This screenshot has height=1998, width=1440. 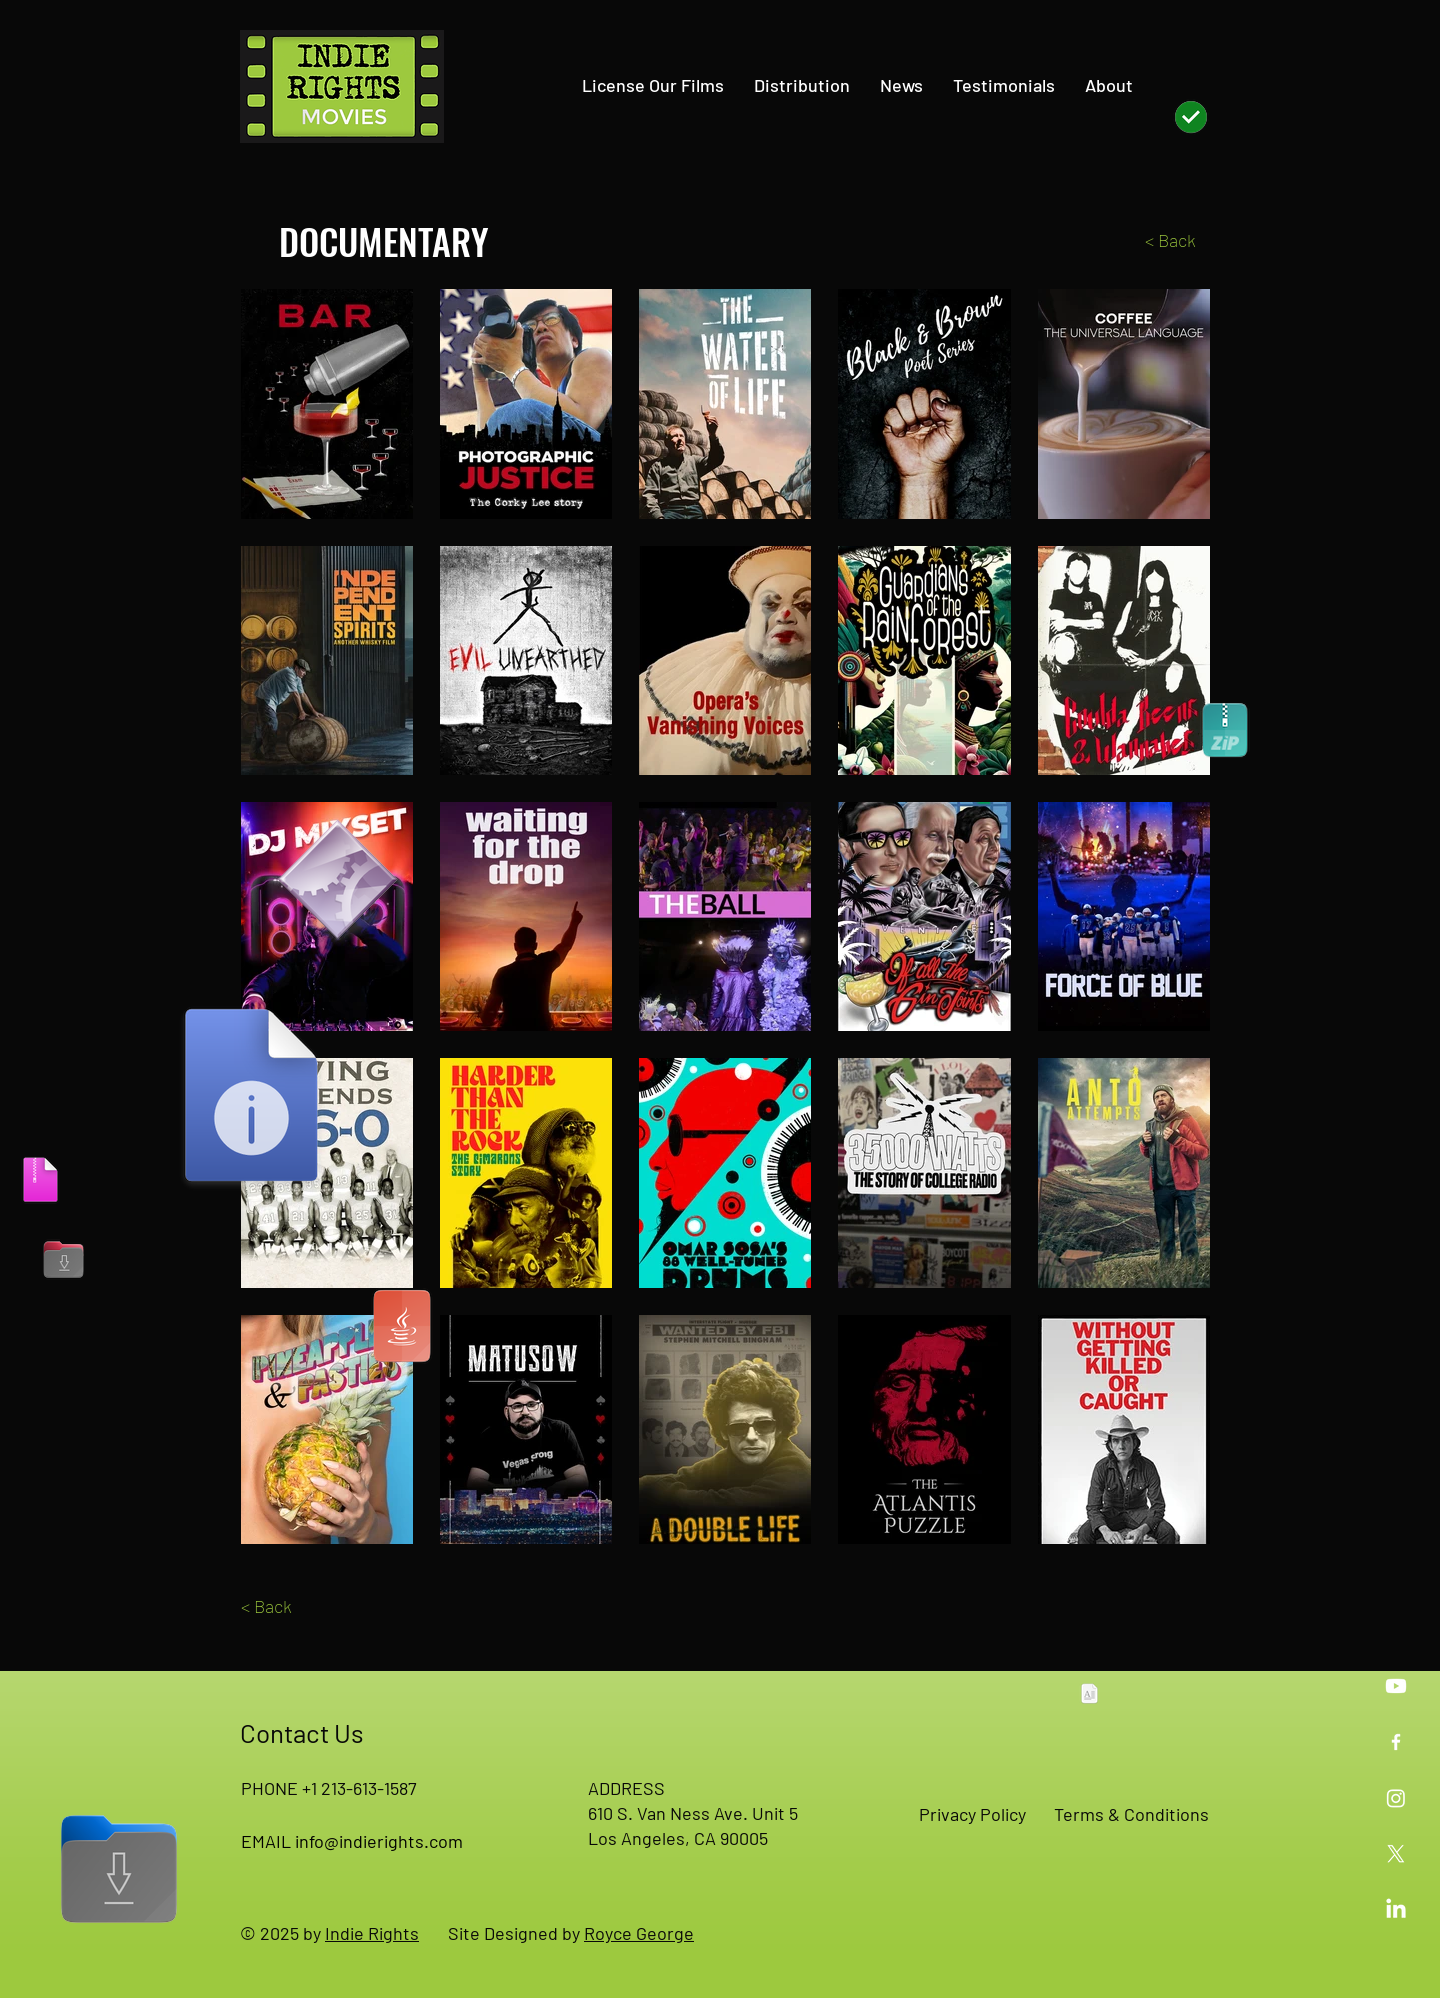 I want to click on open a compressed RAR archive file, so click(x=40, y=1180).